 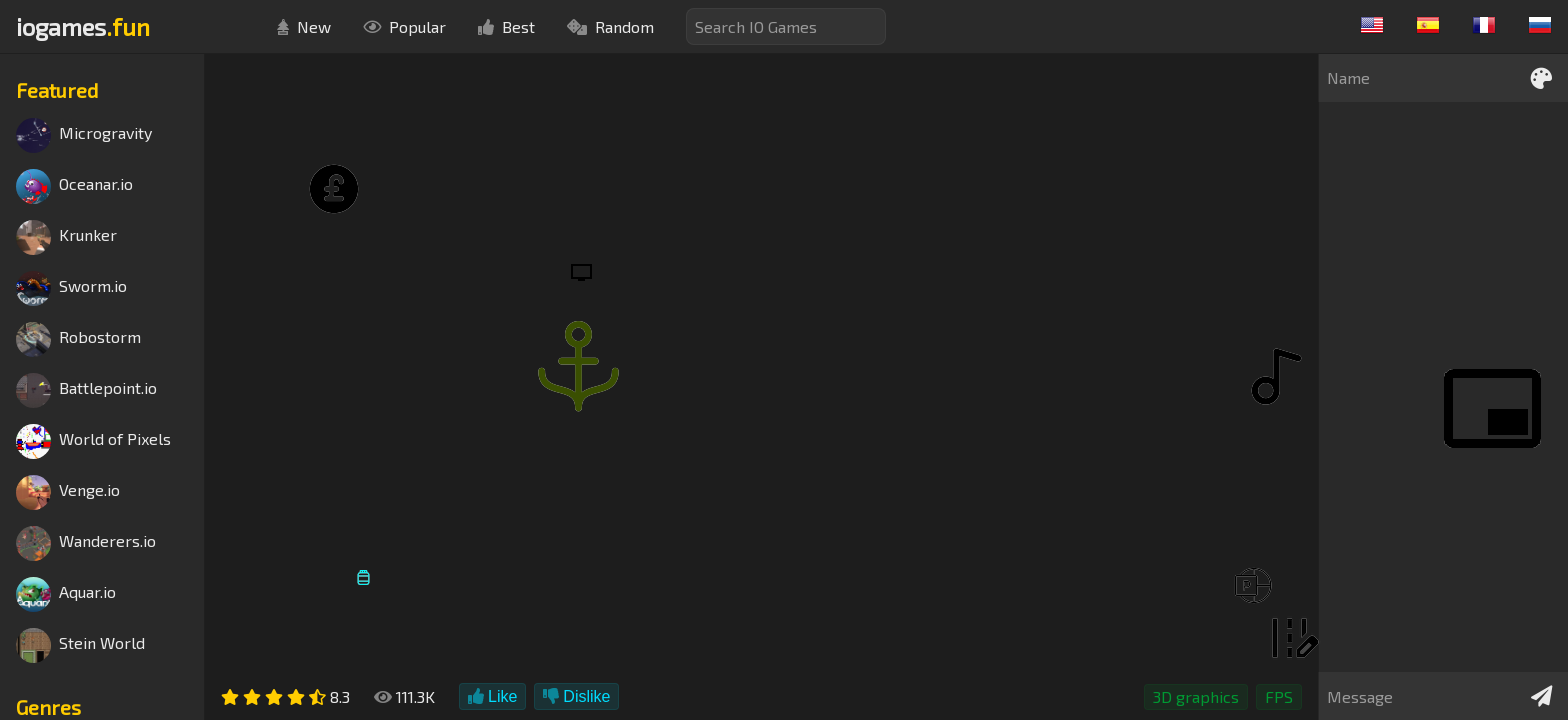 I want to click on add branding or watermark to content, so click(x=1492, y=408).